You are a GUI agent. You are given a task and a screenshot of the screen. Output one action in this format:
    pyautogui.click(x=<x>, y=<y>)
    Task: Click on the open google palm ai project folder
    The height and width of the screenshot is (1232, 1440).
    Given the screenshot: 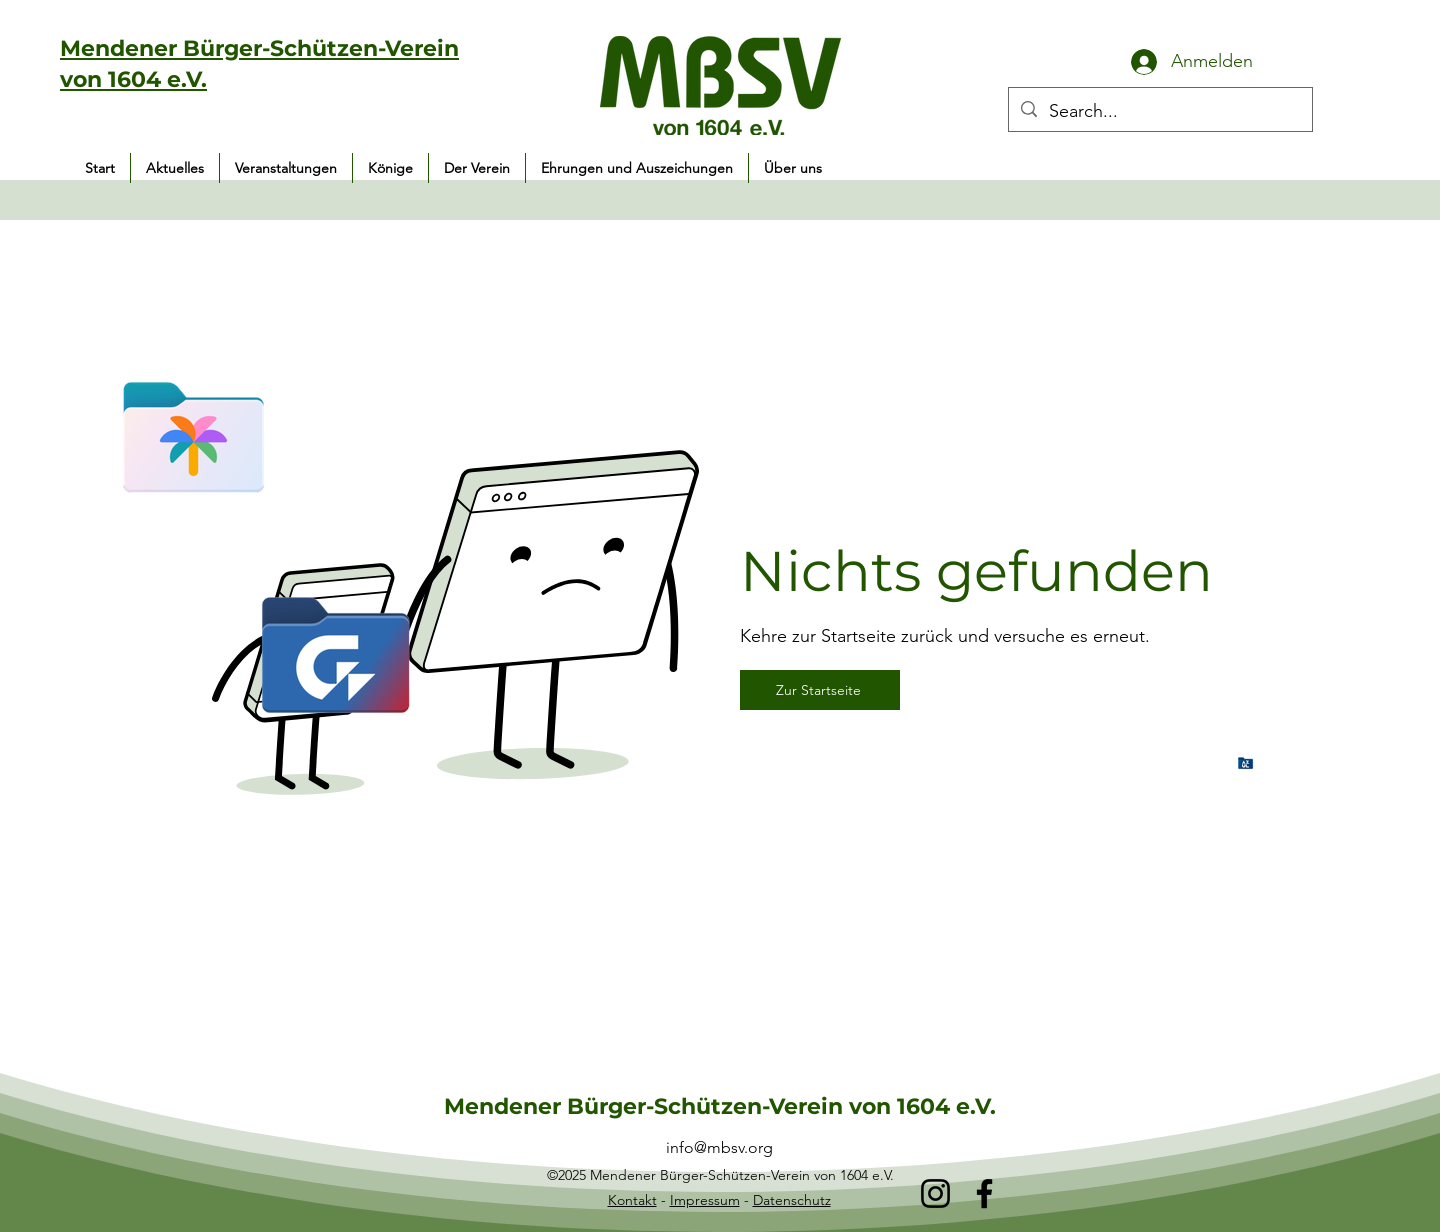 What is the action you would take?
    pyautogui.click(x=193, y=441)
    